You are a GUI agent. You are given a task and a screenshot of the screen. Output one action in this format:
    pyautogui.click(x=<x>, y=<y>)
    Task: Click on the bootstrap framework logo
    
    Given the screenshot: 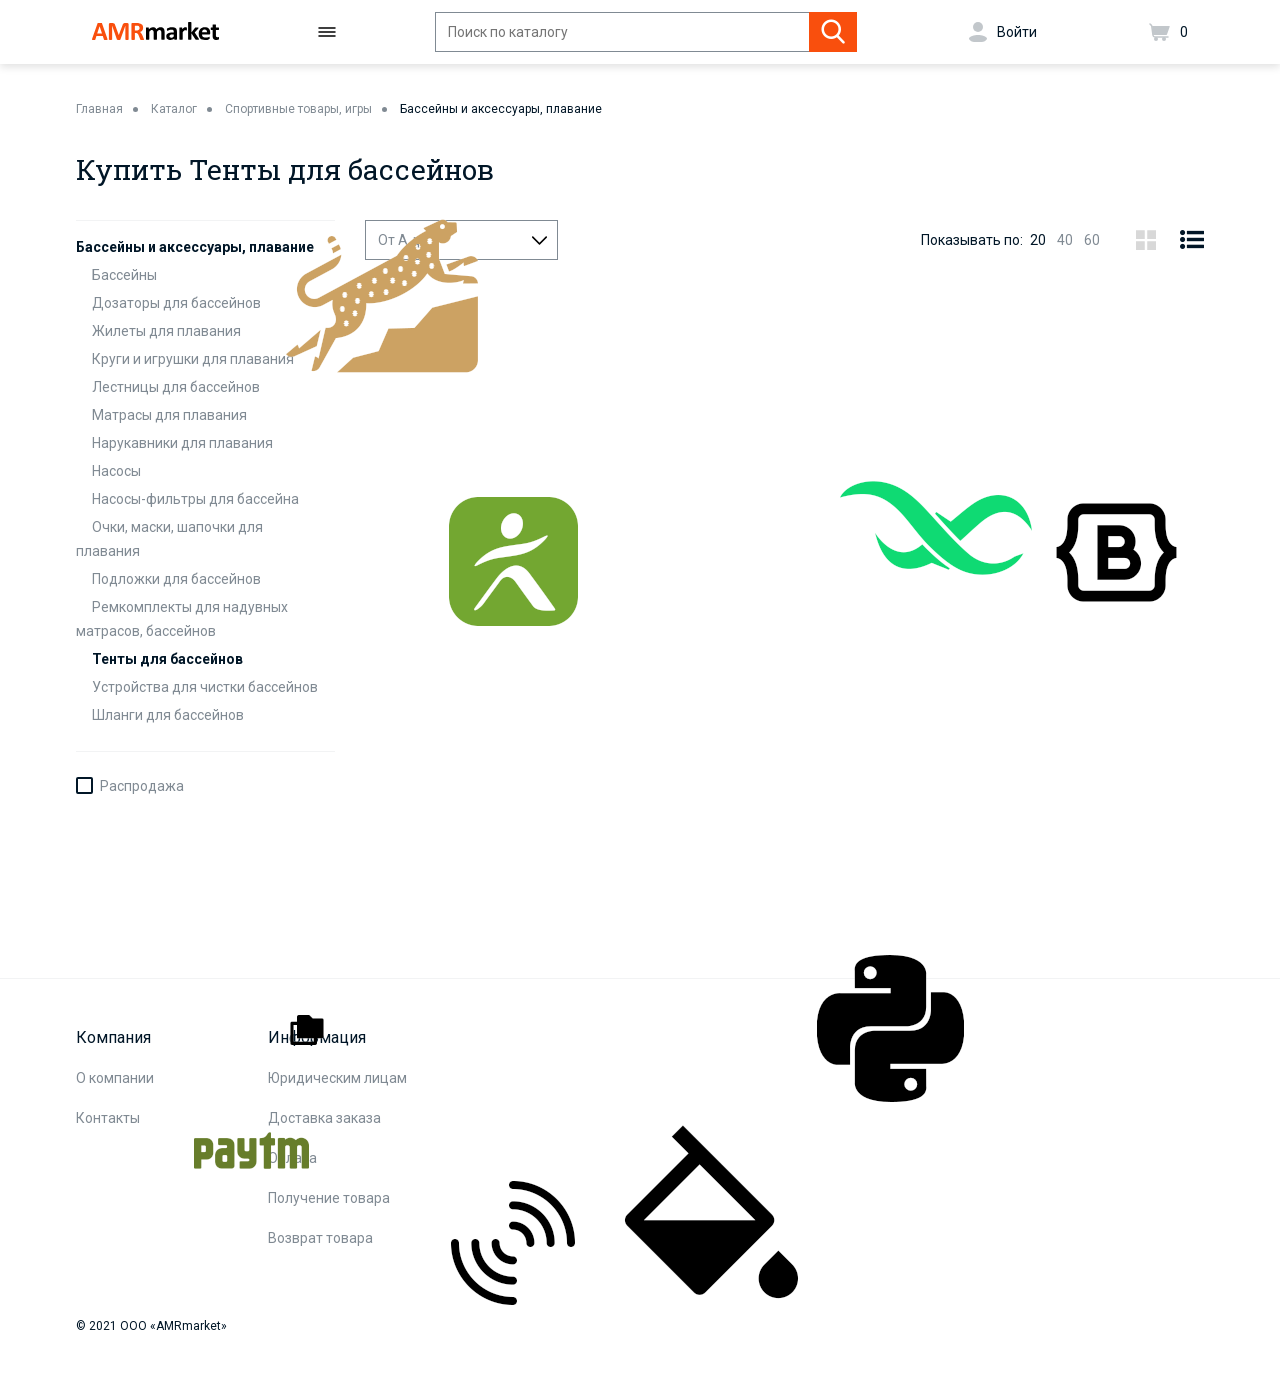 What is the action you would take?
    pyautogui.click(x=1116, y=552)
    